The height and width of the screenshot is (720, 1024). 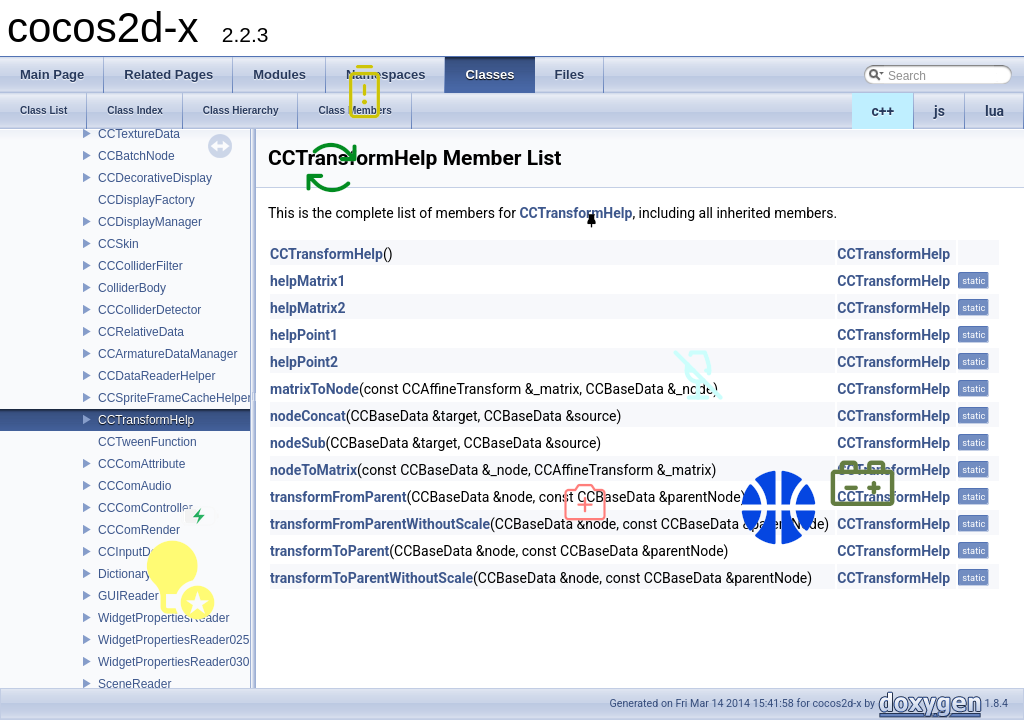 I want to click on check vehicle battery status, so click(x=862, y=485).